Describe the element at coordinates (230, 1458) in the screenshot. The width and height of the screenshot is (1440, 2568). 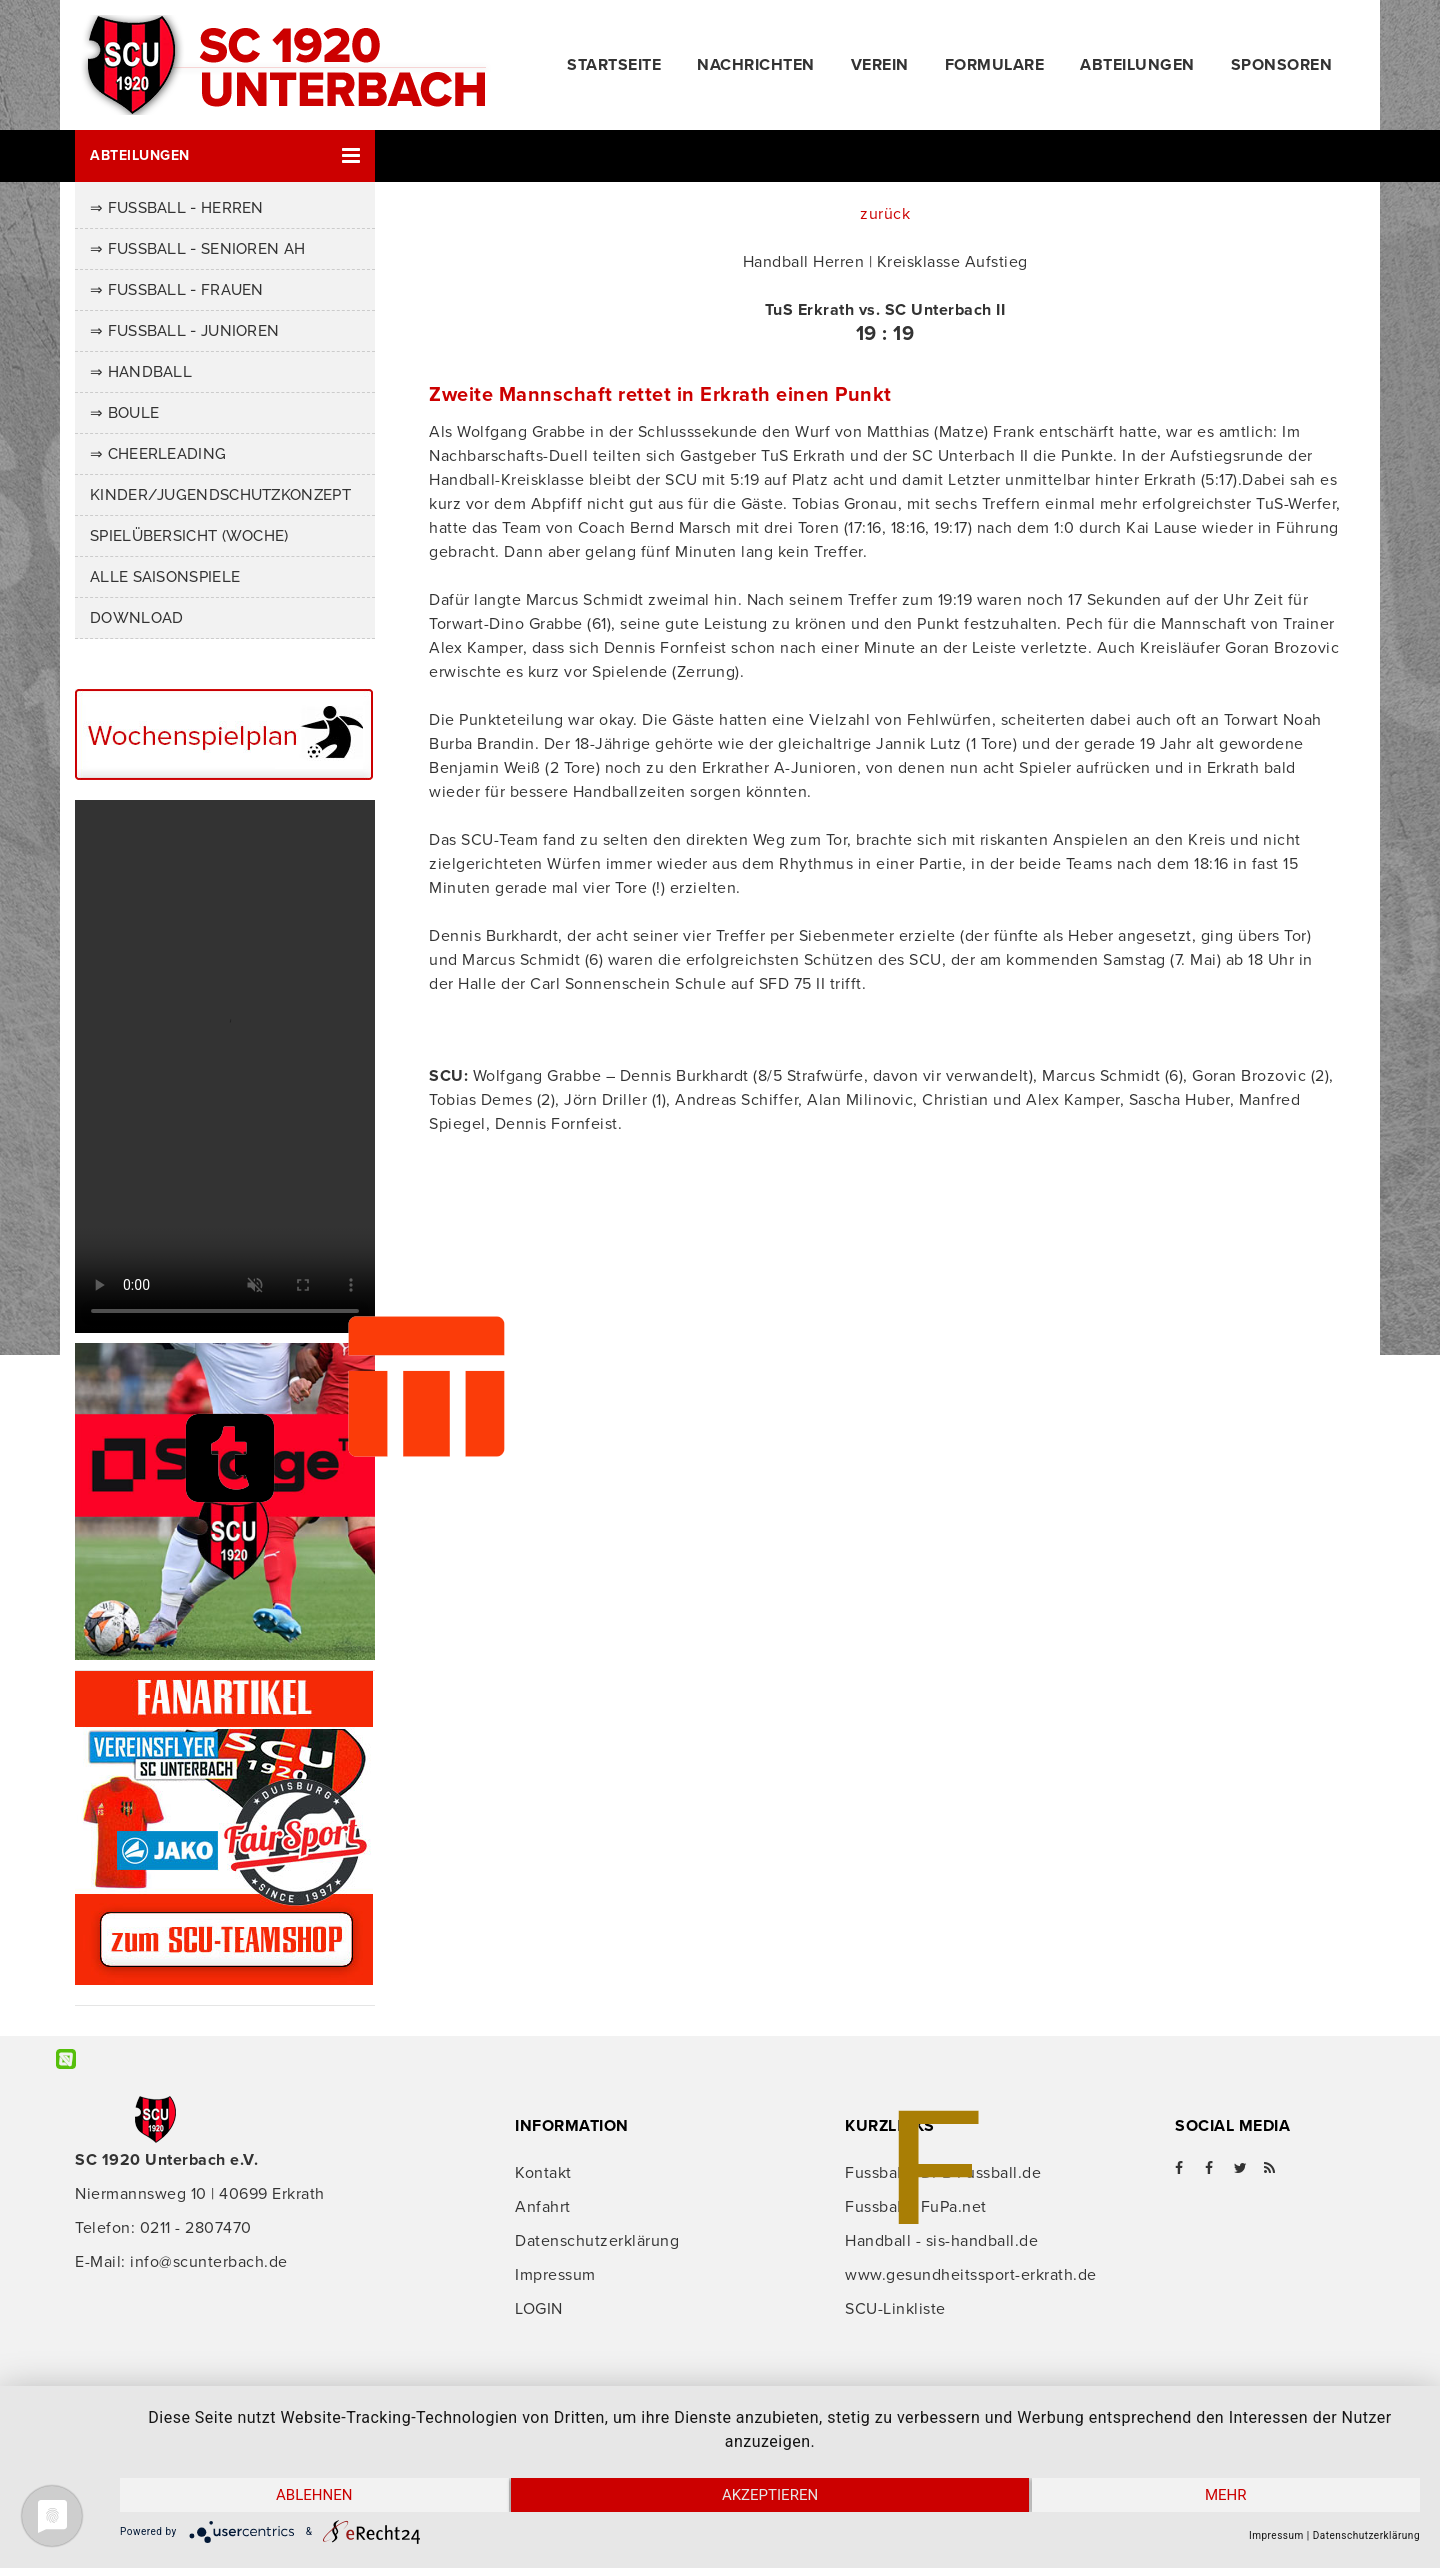
I see `open tumblr app` at that location.